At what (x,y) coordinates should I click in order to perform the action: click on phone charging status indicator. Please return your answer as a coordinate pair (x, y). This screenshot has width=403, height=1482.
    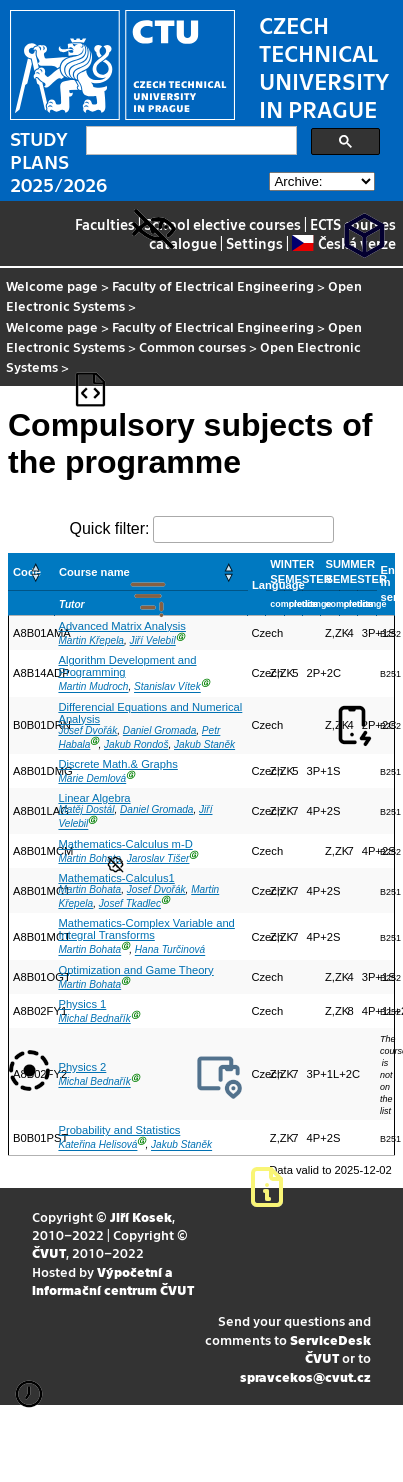
    Looking at the image, I should click on (352, 725).